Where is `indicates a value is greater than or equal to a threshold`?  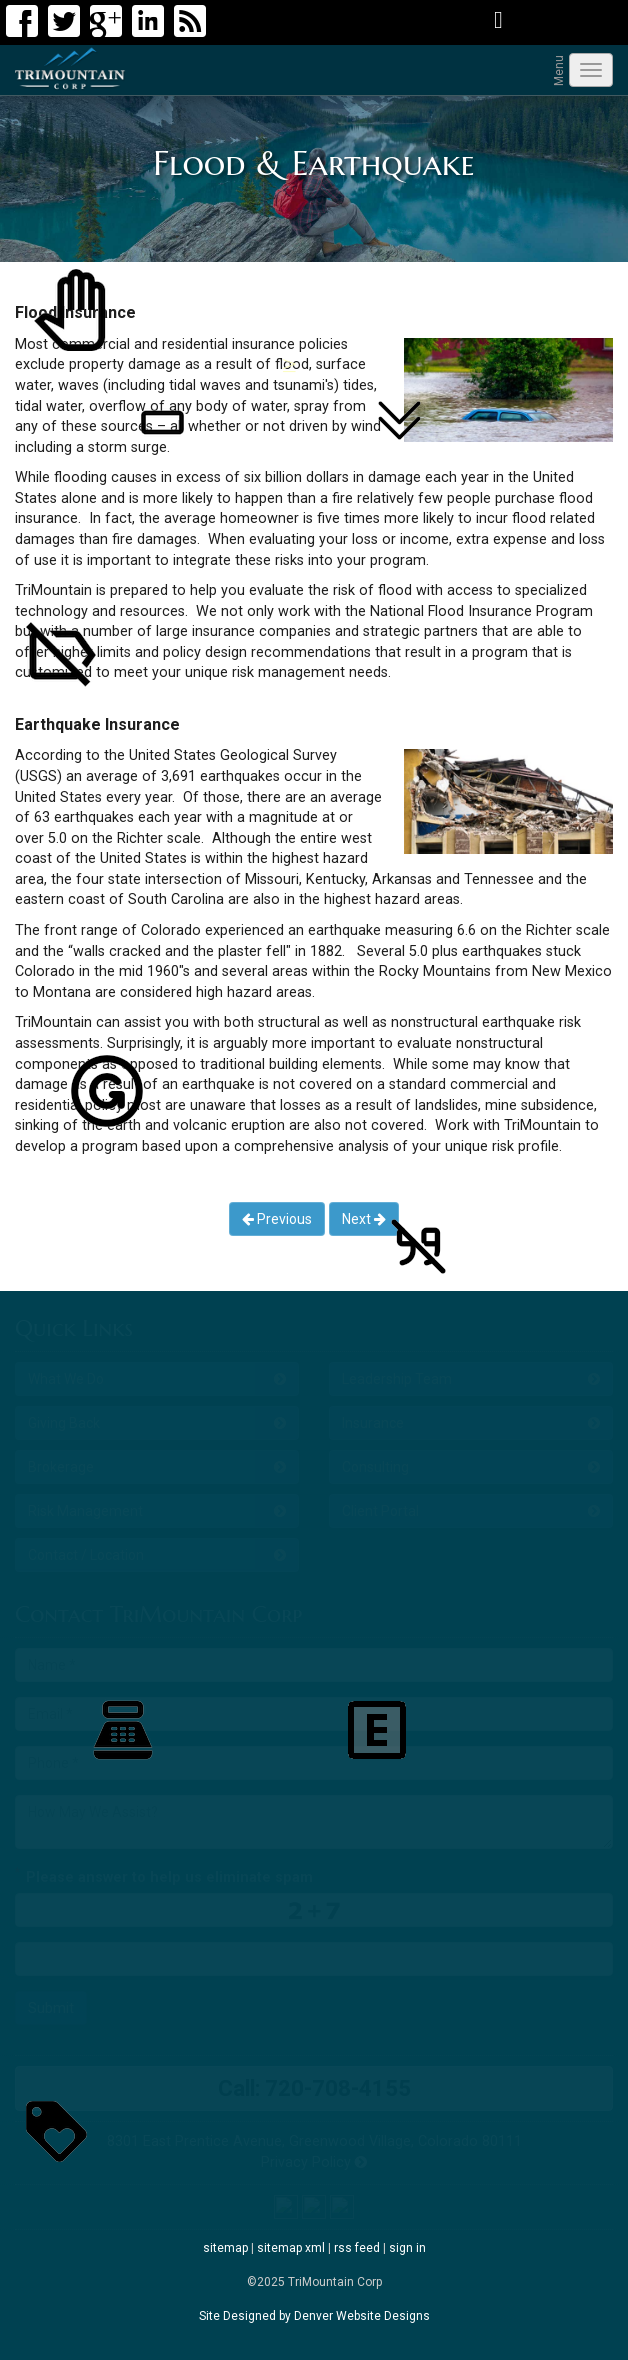
indicates a value is greater than or equal to a threshold is located at coordinates (289, 366).